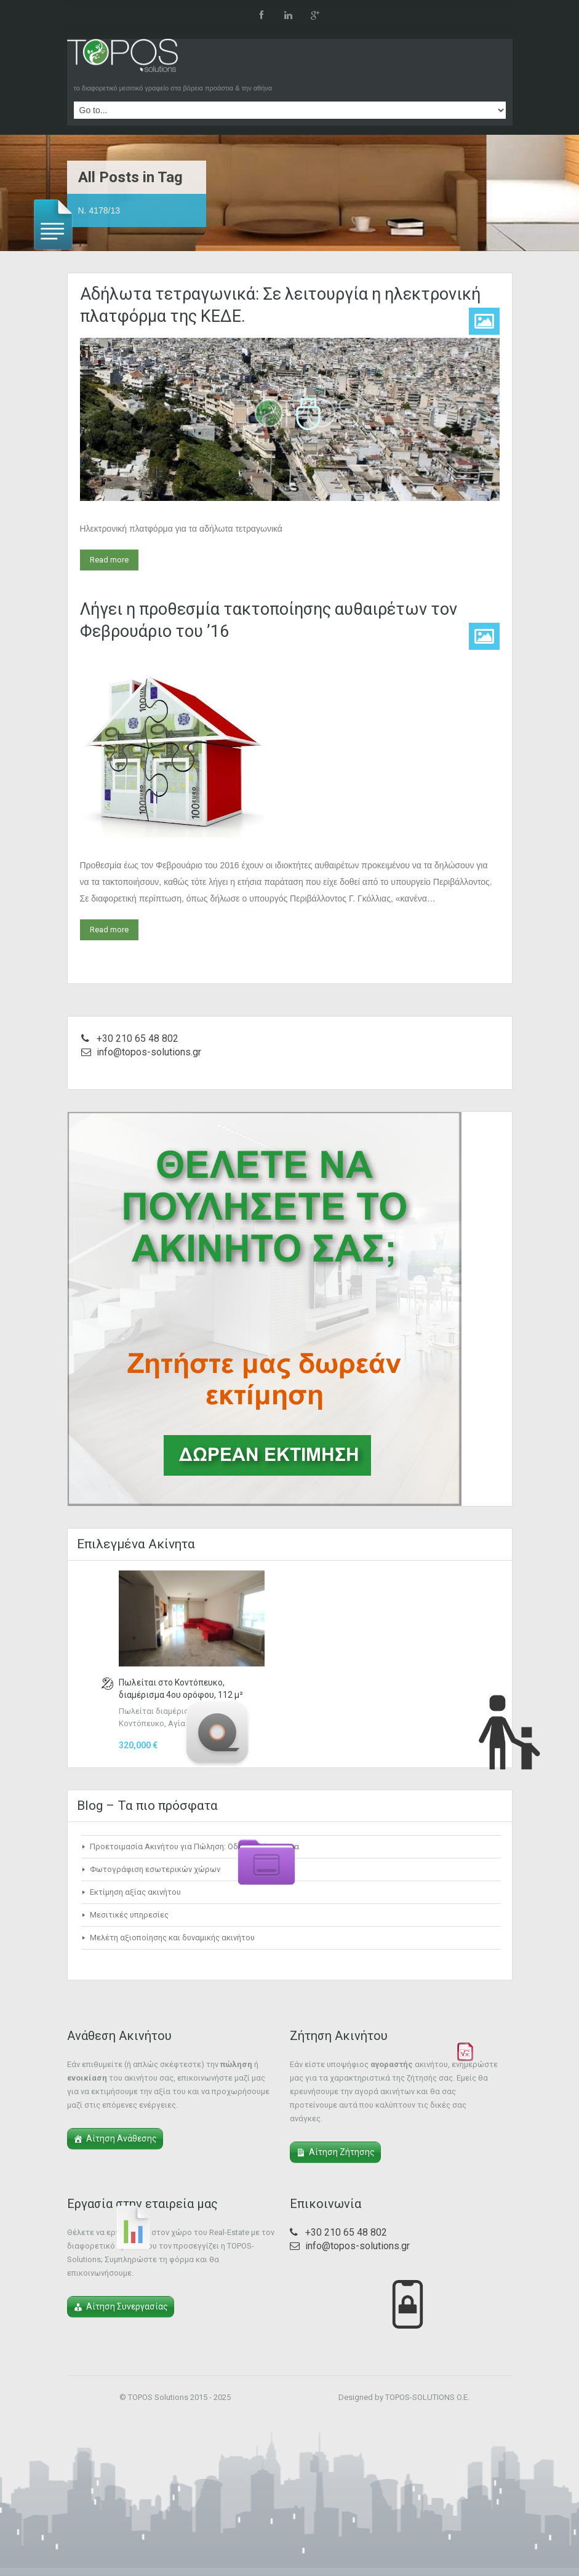 This screenshot has height=2576, width=579. What do you see at coordinates (217, 1732) in the screenshot?
I see `open flatseal to manage flatpak permissions` at bounding box center [217, 1732].